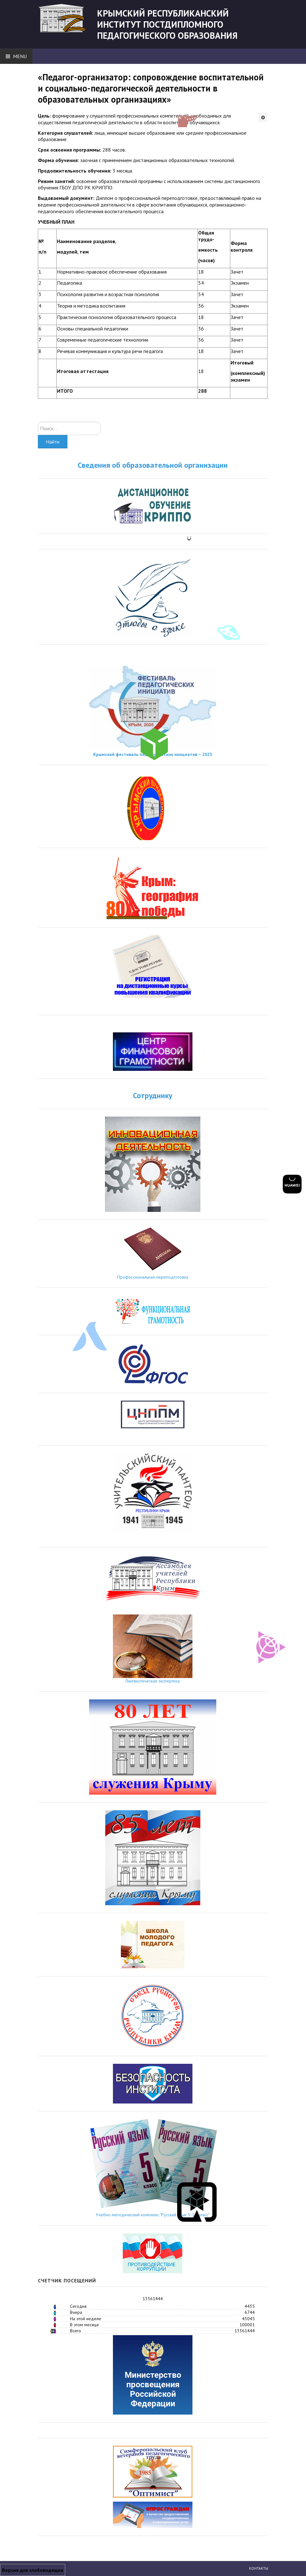 Image resolution: width=306 pixels, height=2576 pixels. I want to click on trimble company logo, so click(271, 1647).